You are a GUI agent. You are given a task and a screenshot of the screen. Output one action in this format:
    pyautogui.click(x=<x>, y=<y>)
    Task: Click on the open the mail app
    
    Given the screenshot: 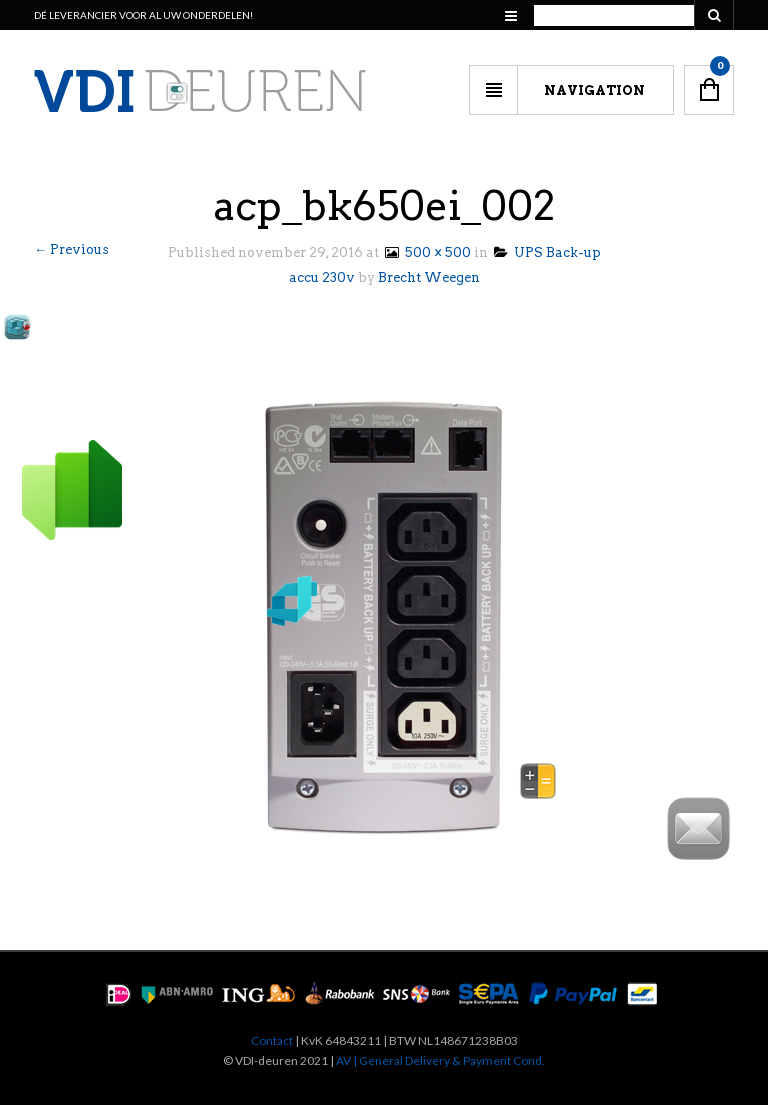 What is the action you would take?
    pyautogui.click(x=698, y=828)
    